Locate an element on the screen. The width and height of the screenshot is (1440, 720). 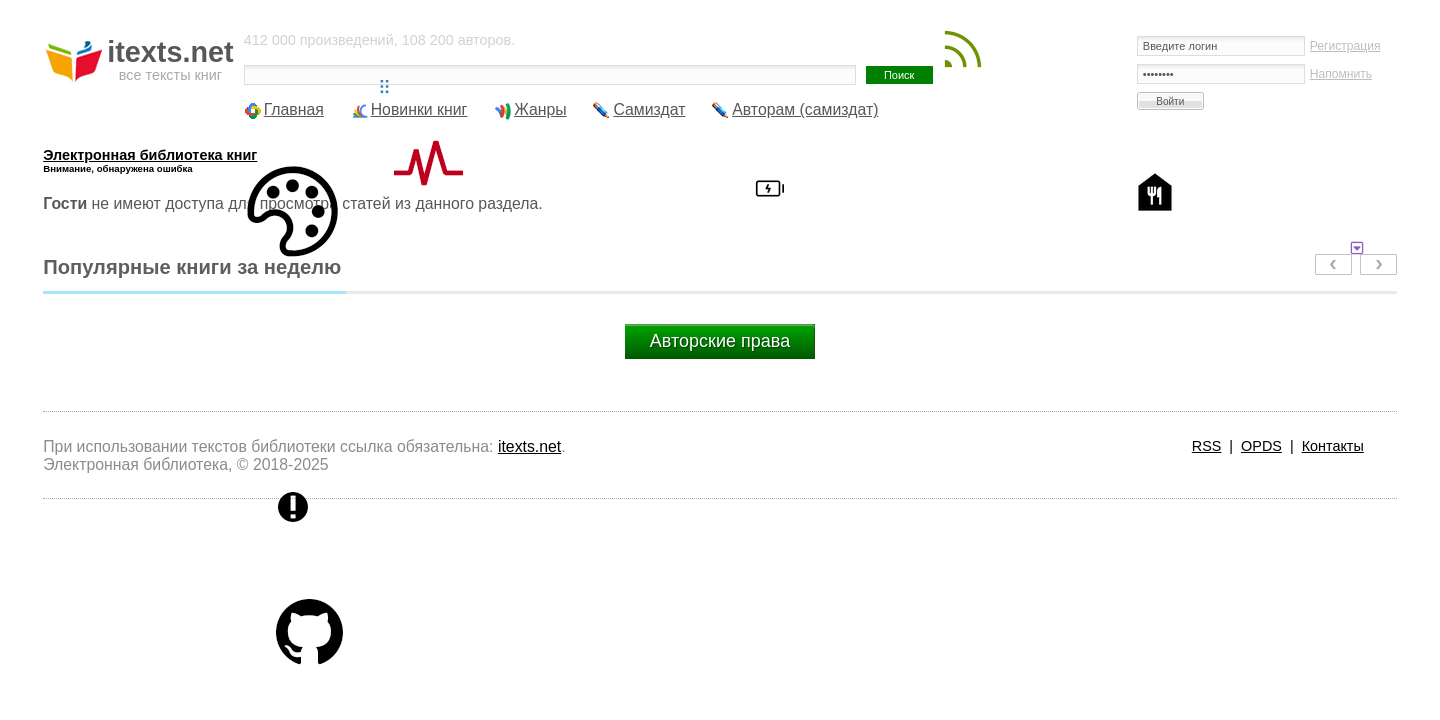
view activity or system pulse is located at coordinates (428, 165).